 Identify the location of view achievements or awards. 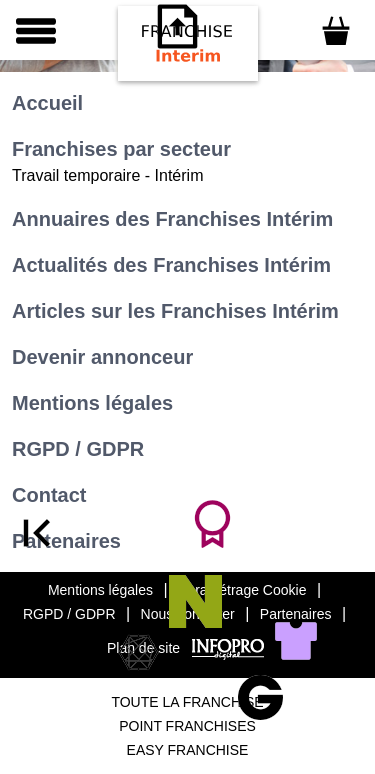
(212, 524).